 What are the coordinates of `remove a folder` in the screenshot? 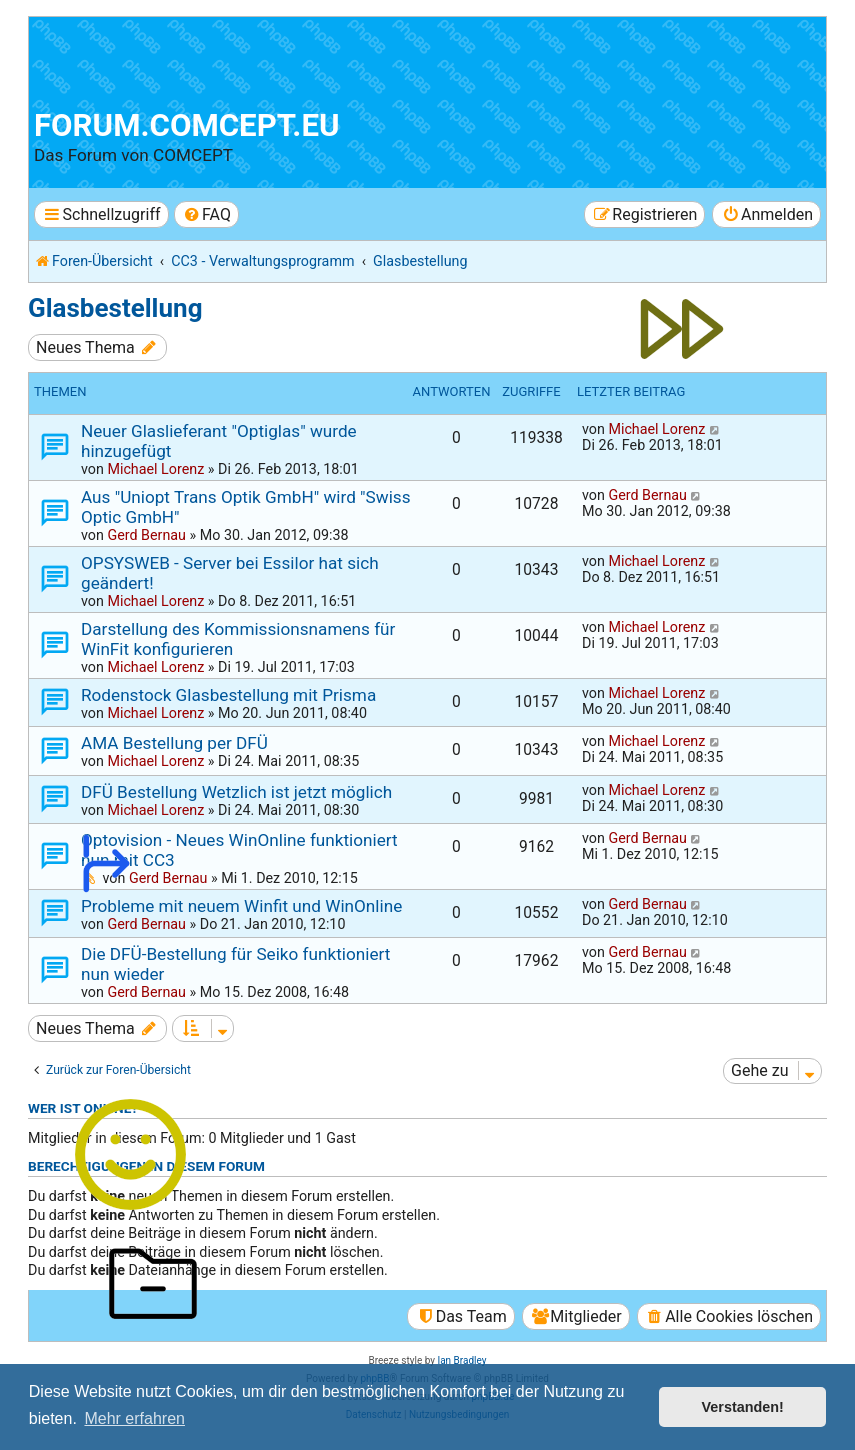 It's located at (153, 1282).